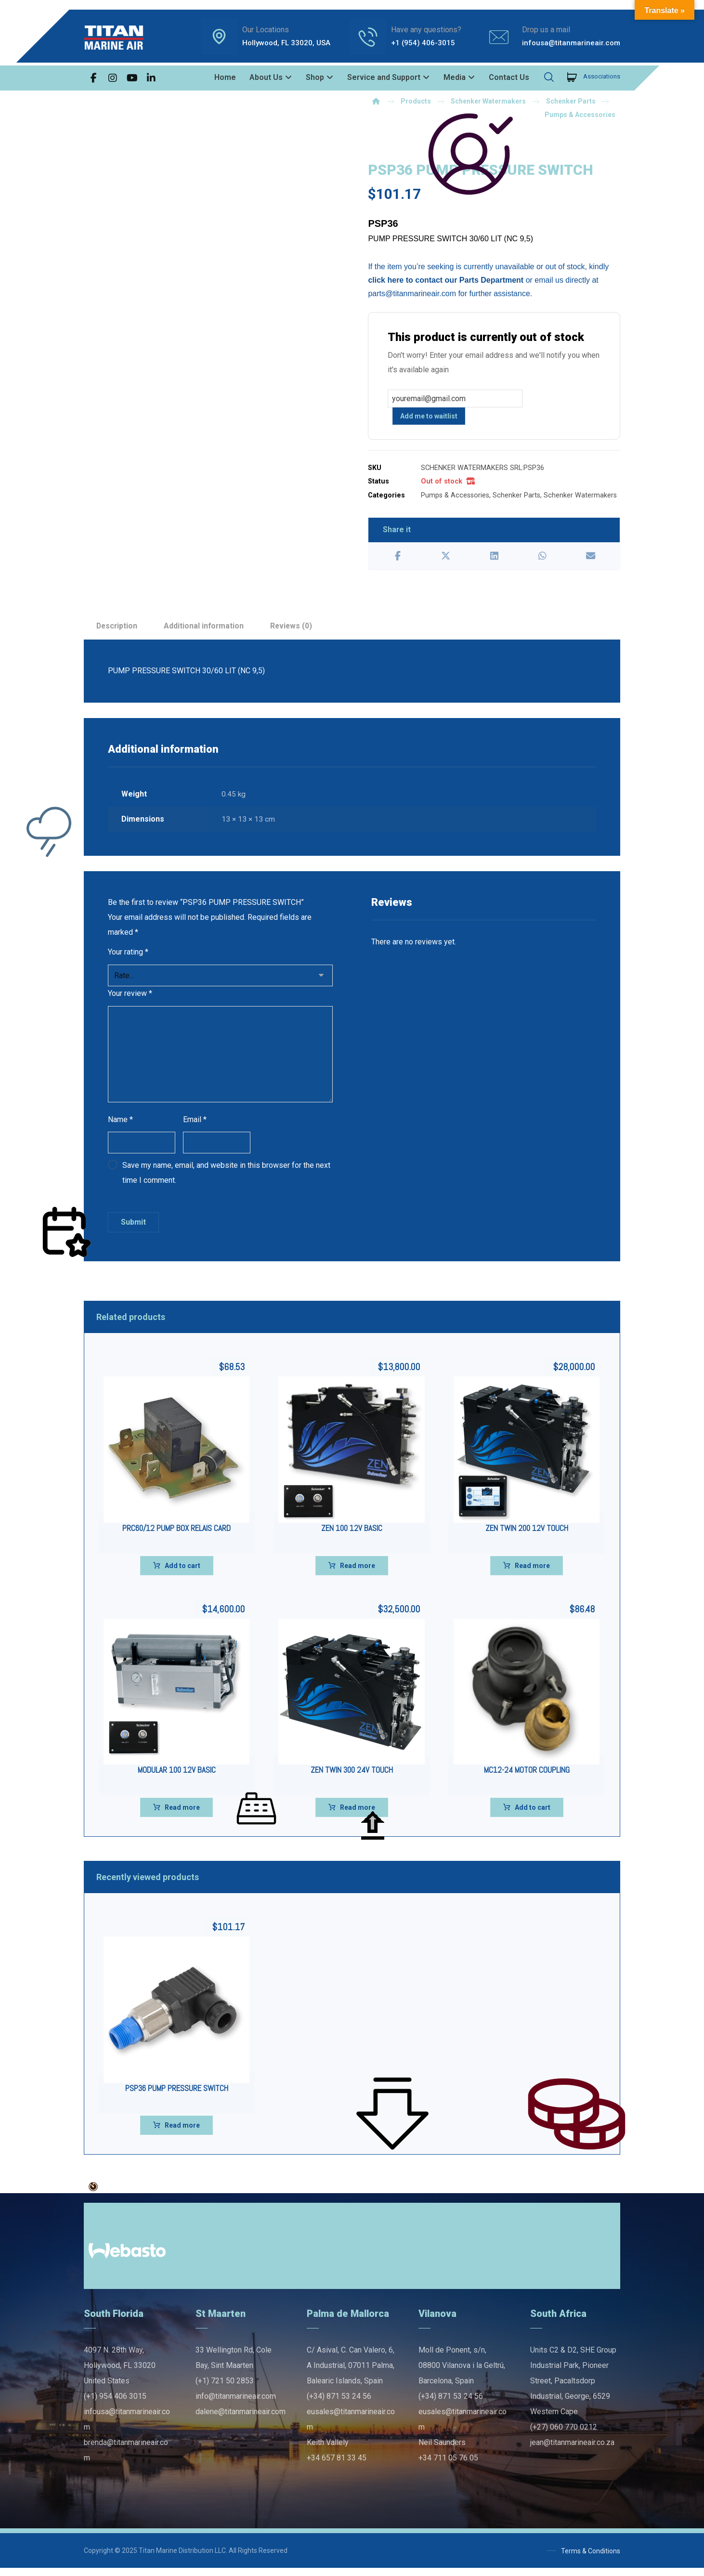 The image size is (704, 2576). What do you see at coordinates (392, 2111) in the screenshot?
I see `download a file or content` at bounding box center [392, 2111].